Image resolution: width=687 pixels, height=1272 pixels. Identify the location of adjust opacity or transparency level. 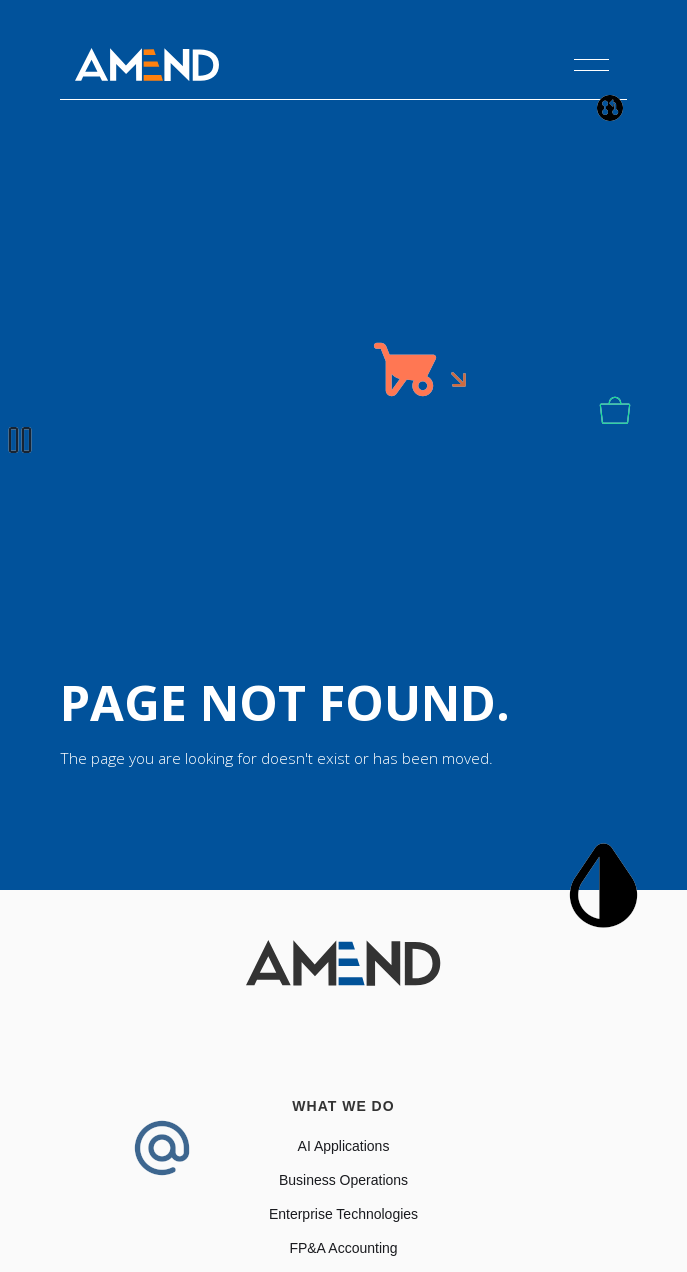
(603, 885).